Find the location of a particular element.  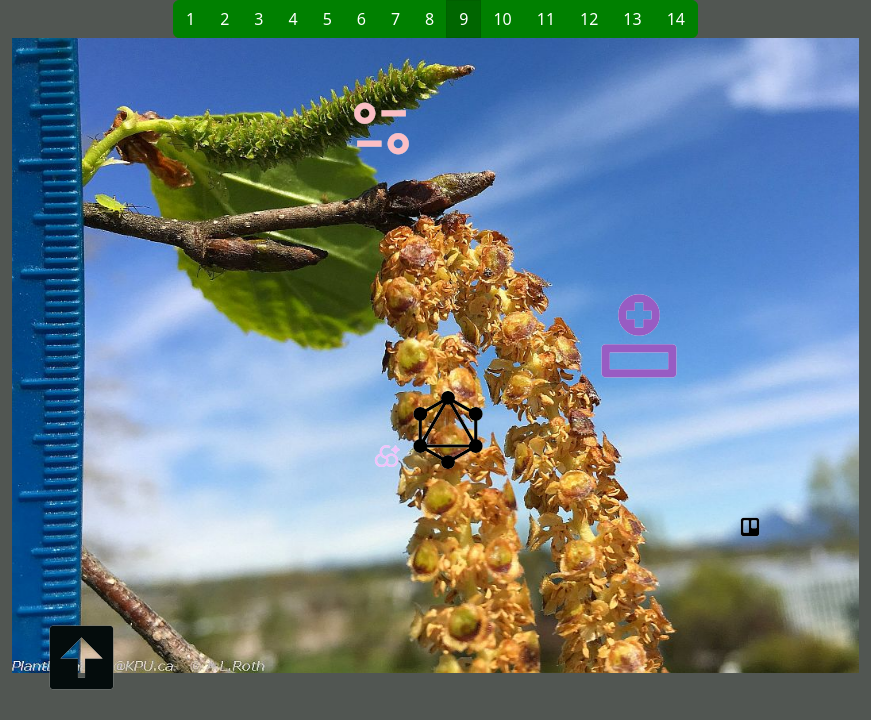

graphql api or technology indicator is located at coordinates (448, 430).